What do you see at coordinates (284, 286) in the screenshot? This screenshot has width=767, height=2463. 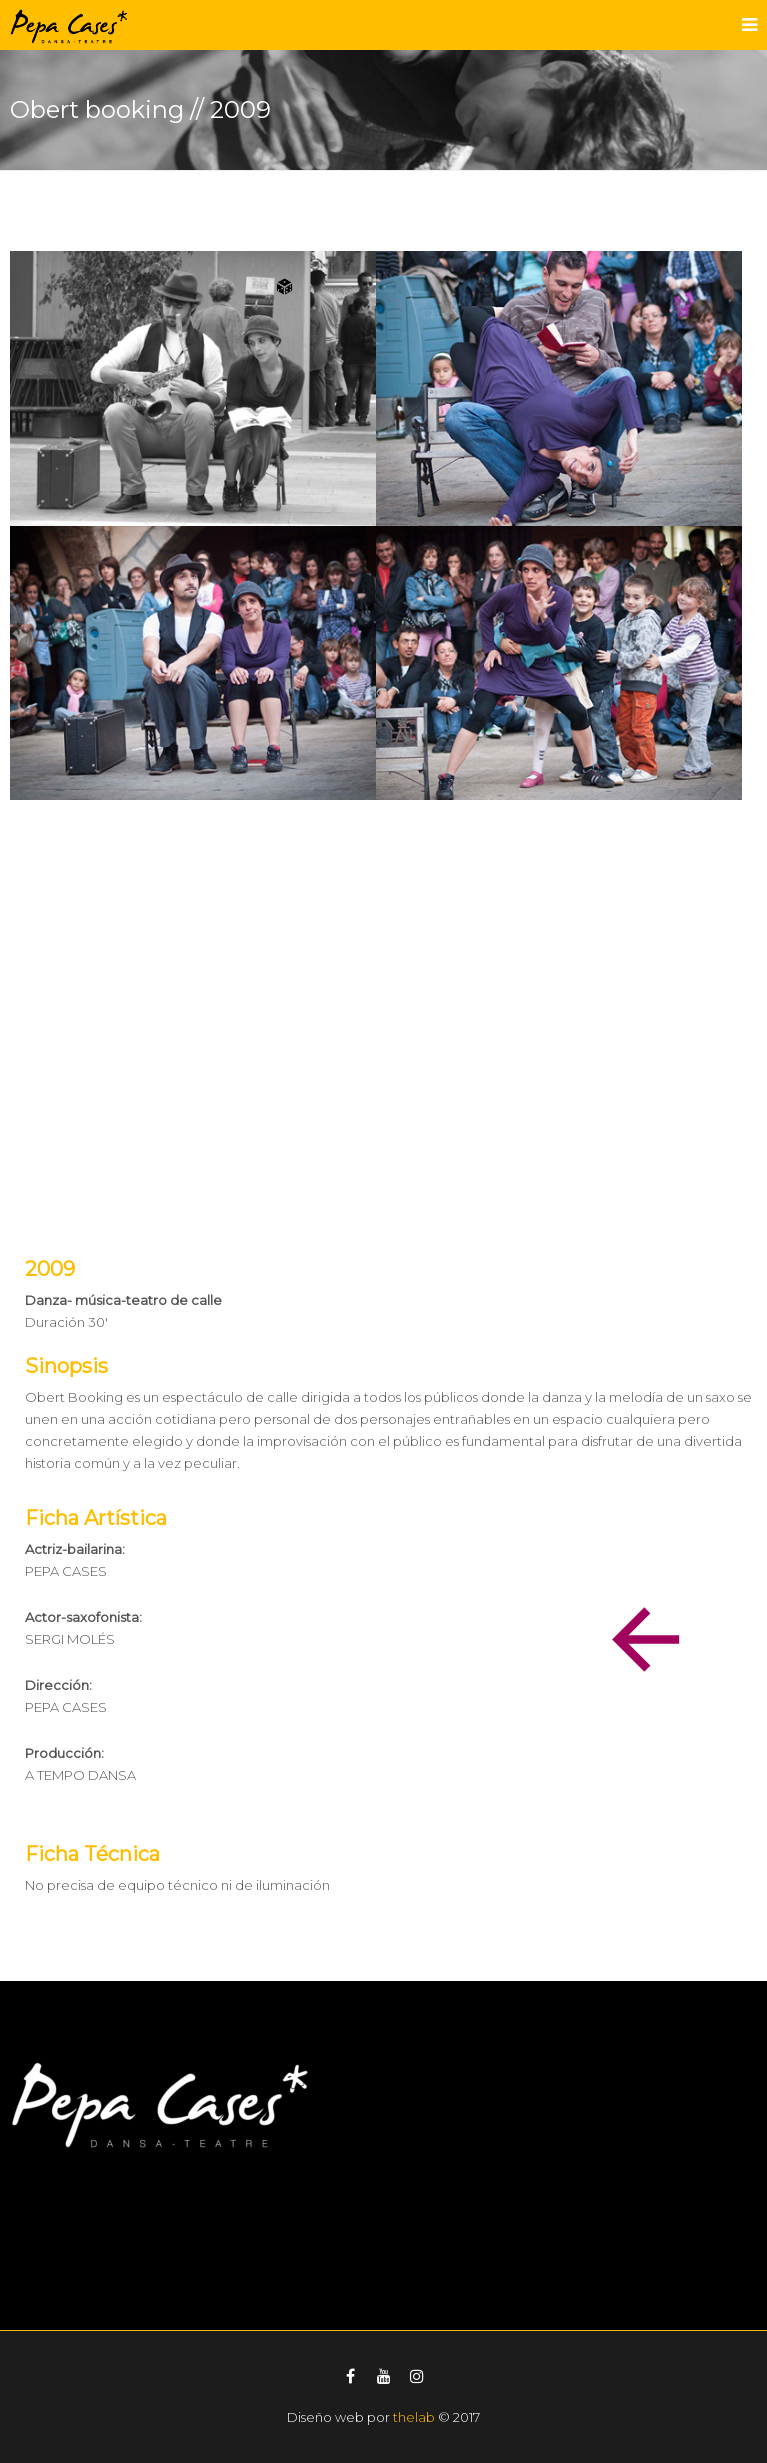 I see `randomize or shuffle content` at bounding box center [284, 286].